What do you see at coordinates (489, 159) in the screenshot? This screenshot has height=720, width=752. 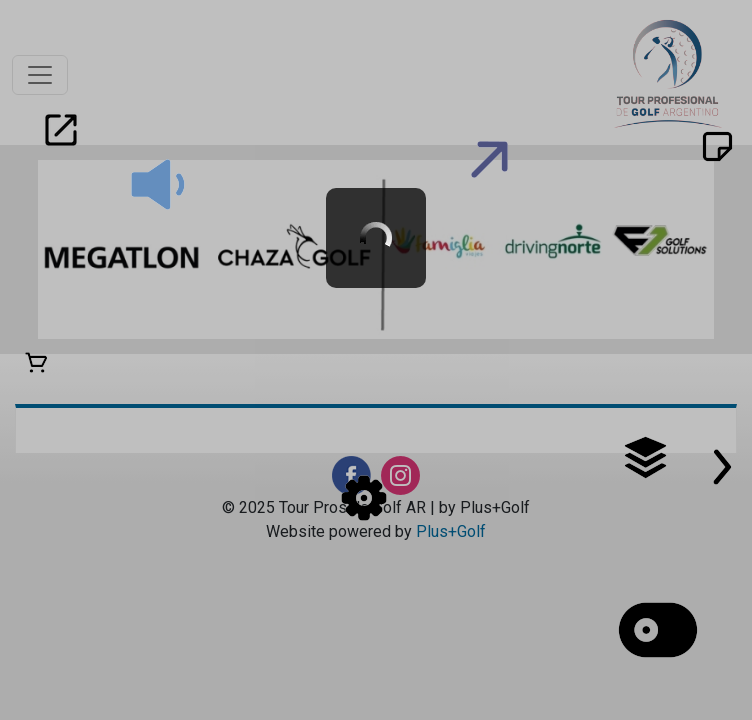 I see `open link in new tab or window` at bounding box center [489, 159].